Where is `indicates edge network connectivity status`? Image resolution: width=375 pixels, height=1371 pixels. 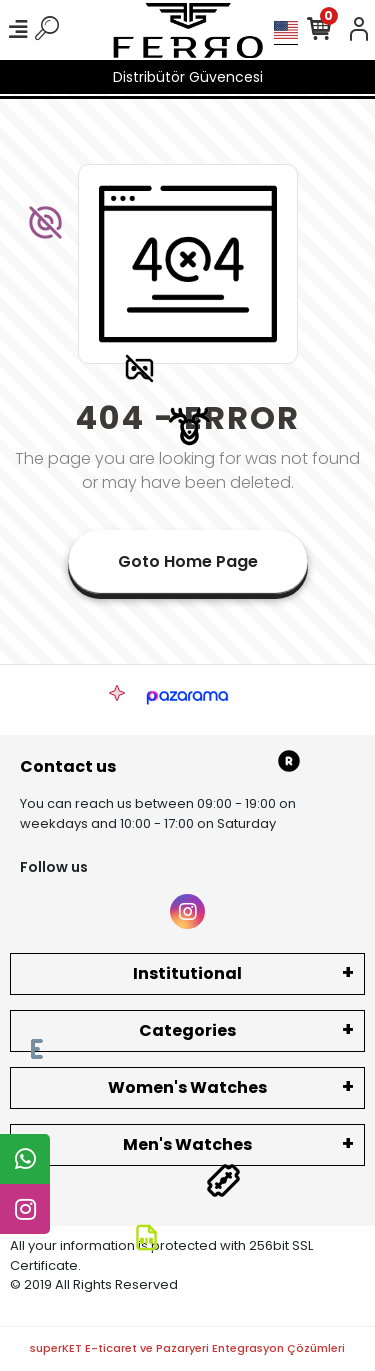 indicates edge network connectivity status is located at coordinates (37, 1049).